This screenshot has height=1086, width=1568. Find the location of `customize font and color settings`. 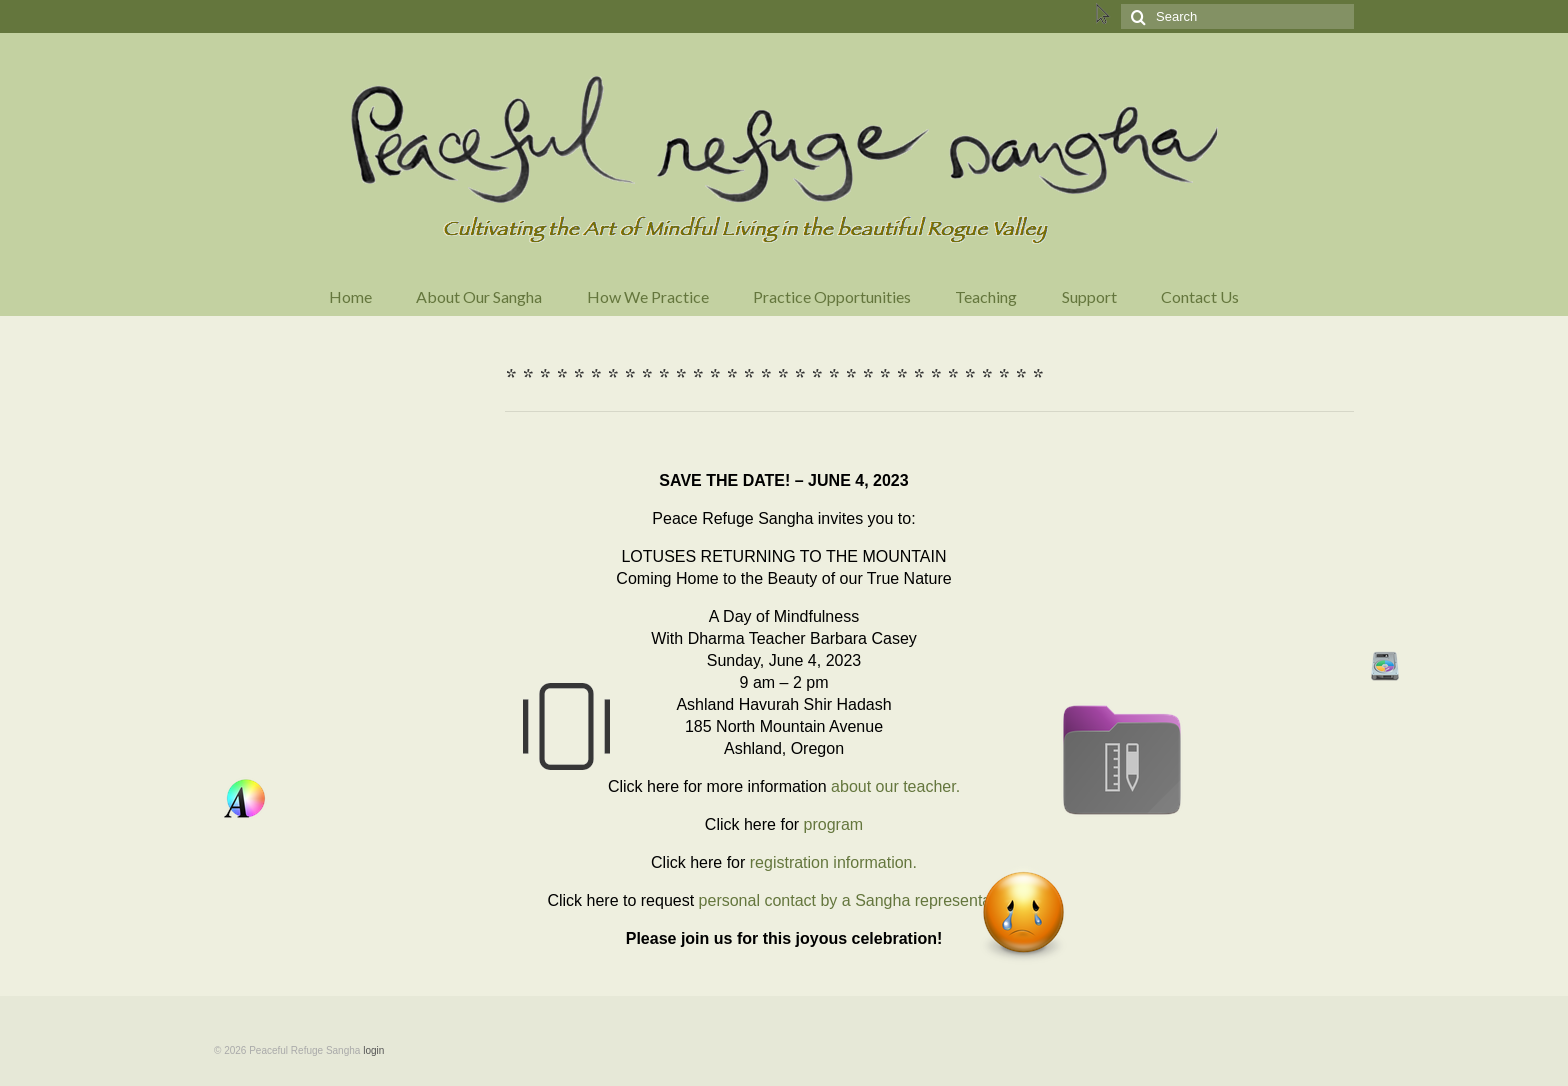

customize font and color settings is located at coordinates (244, 795).